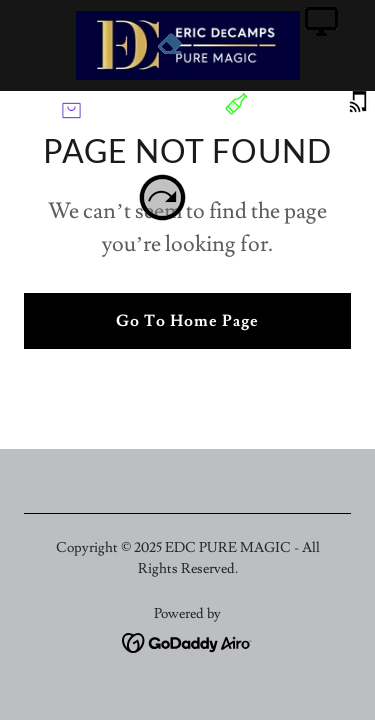 This screenshot has height=720, width=375. What do you see at coordinates (71, 110) in the screenshot?
I see `view your shopping bag` at bounding box center [71, 110].